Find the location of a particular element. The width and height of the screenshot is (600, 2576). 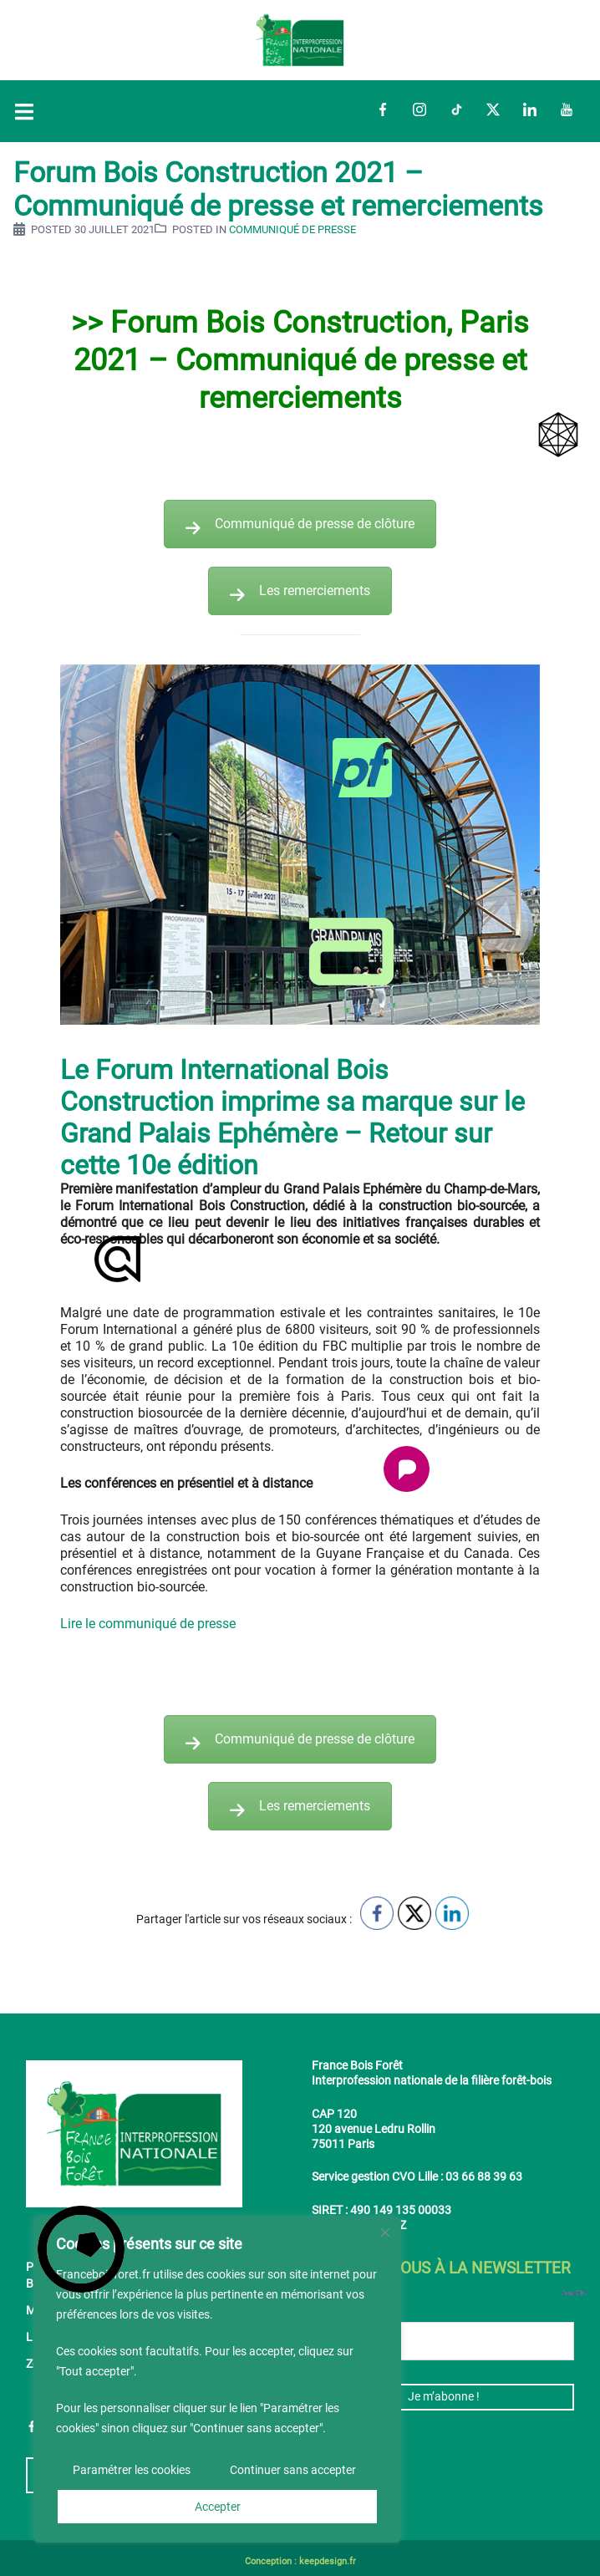

CompTIA official logo is located at coordinates (574, 2293).